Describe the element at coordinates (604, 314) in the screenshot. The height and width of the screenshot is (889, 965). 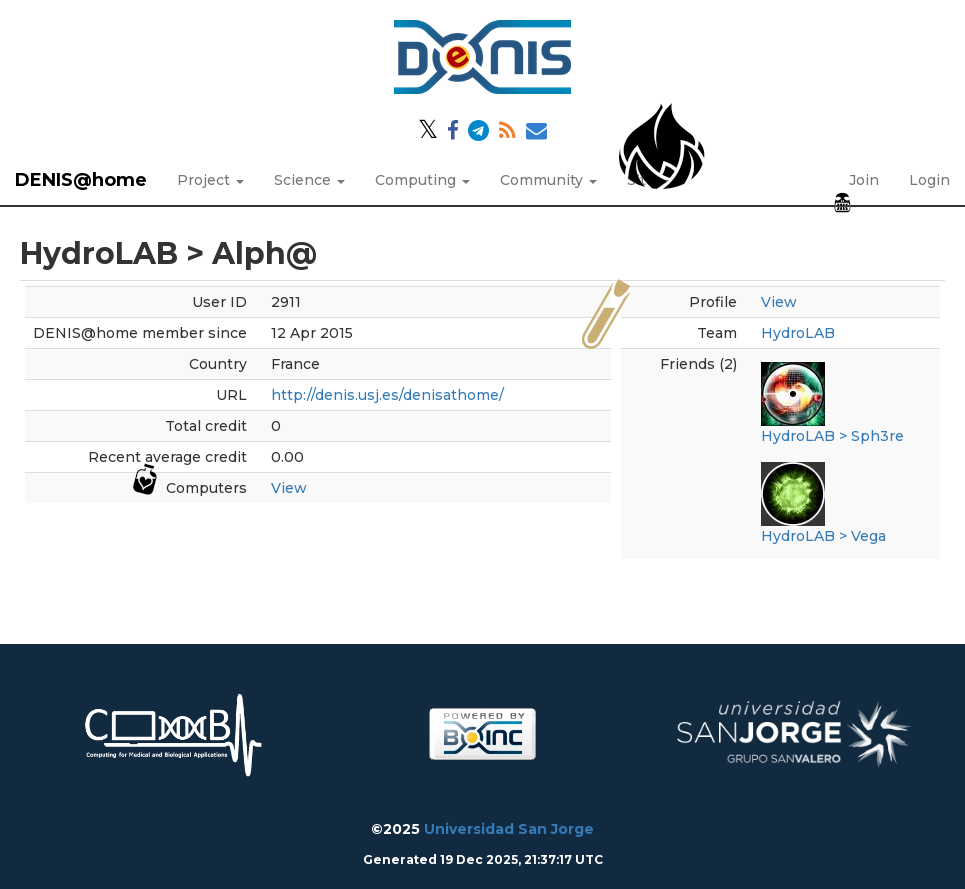
I see `collect or store a potion item` at that location.